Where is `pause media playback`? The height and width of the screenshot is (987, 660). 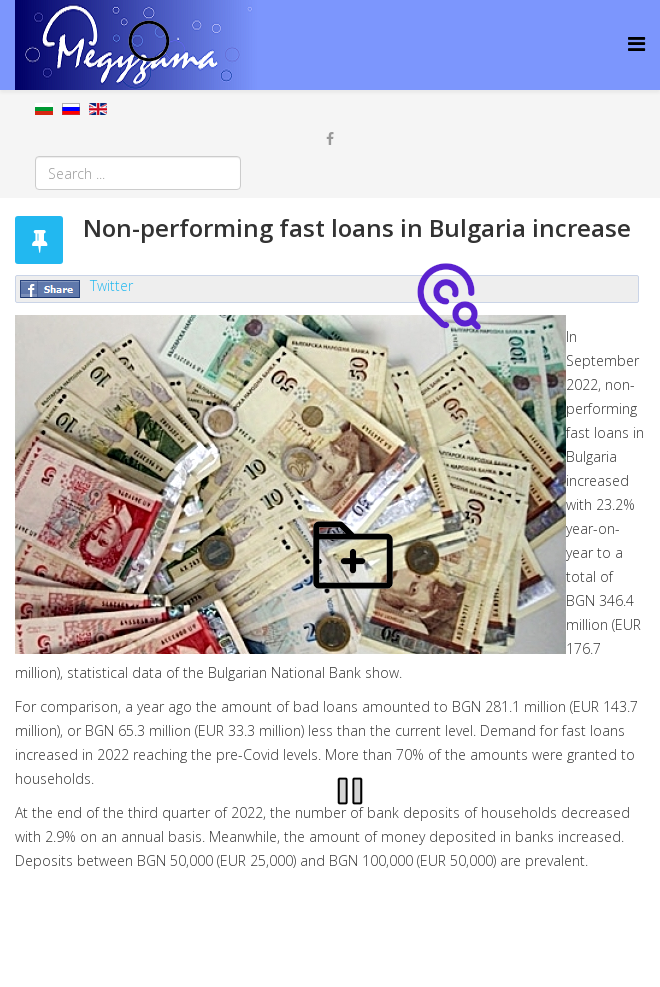
pause media playback is located at coordinates (350, 791).